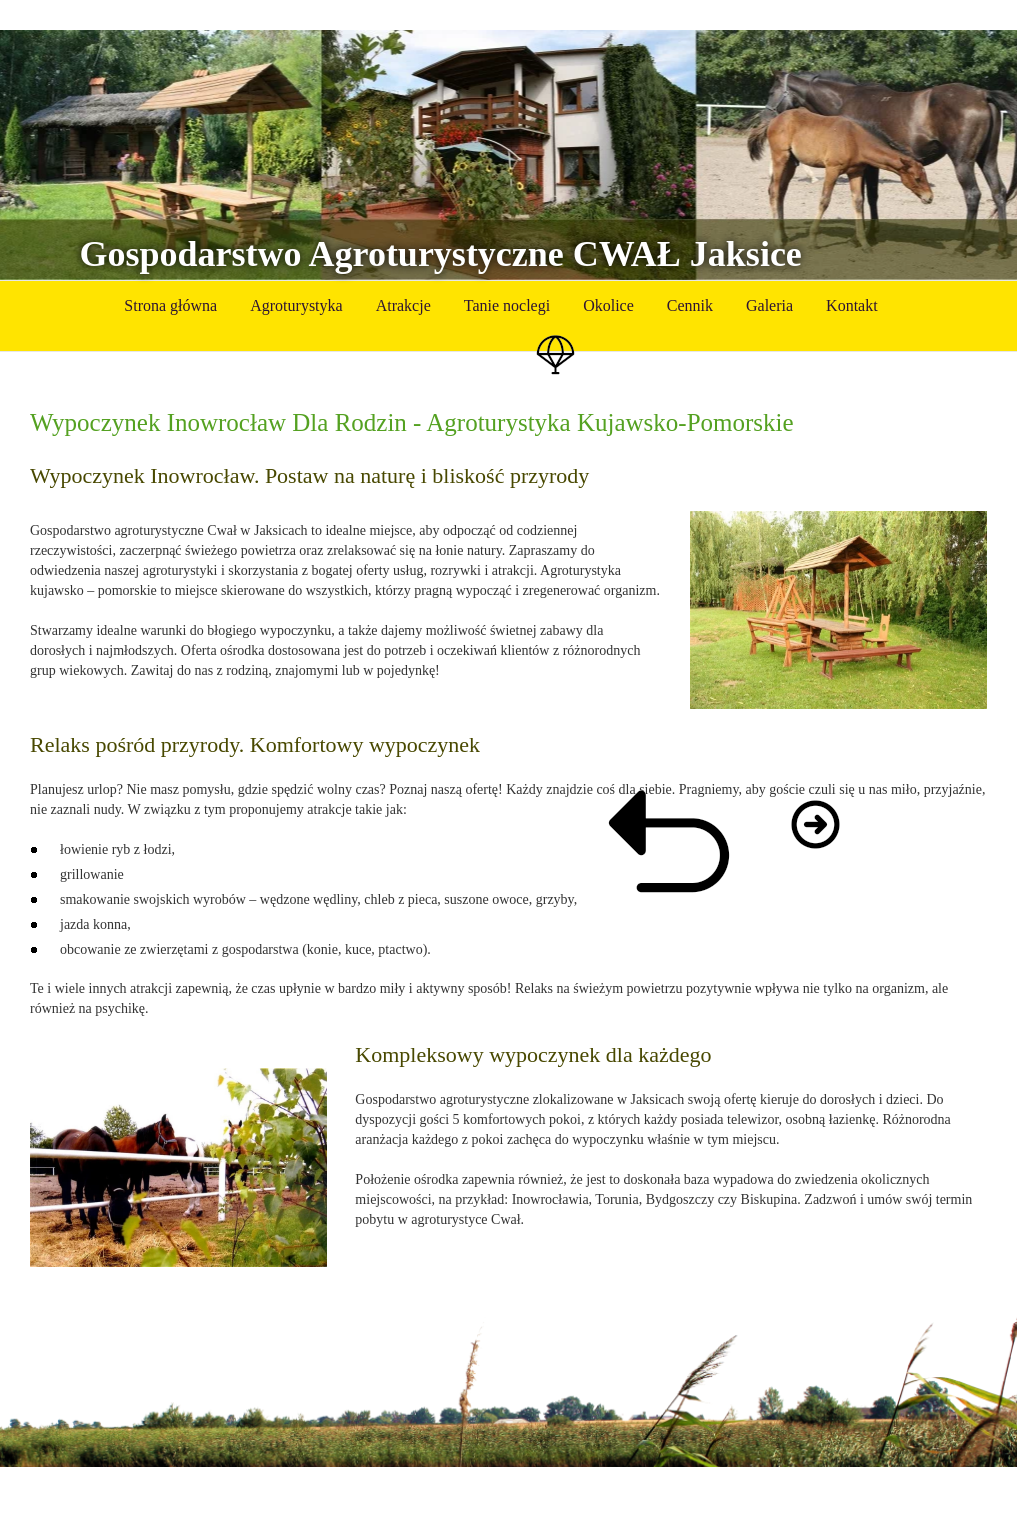  What do you see at coordinates (815, 824) in the screenshot?
I see `go to next step or screen` at bounding box center [815, 824].